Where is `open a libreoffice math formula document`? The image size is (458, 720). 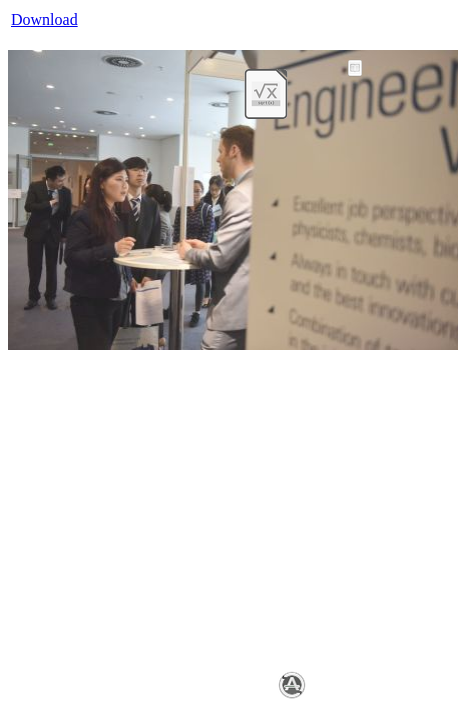 open a libreoffice math formula document is located at coordinates (266, 94).